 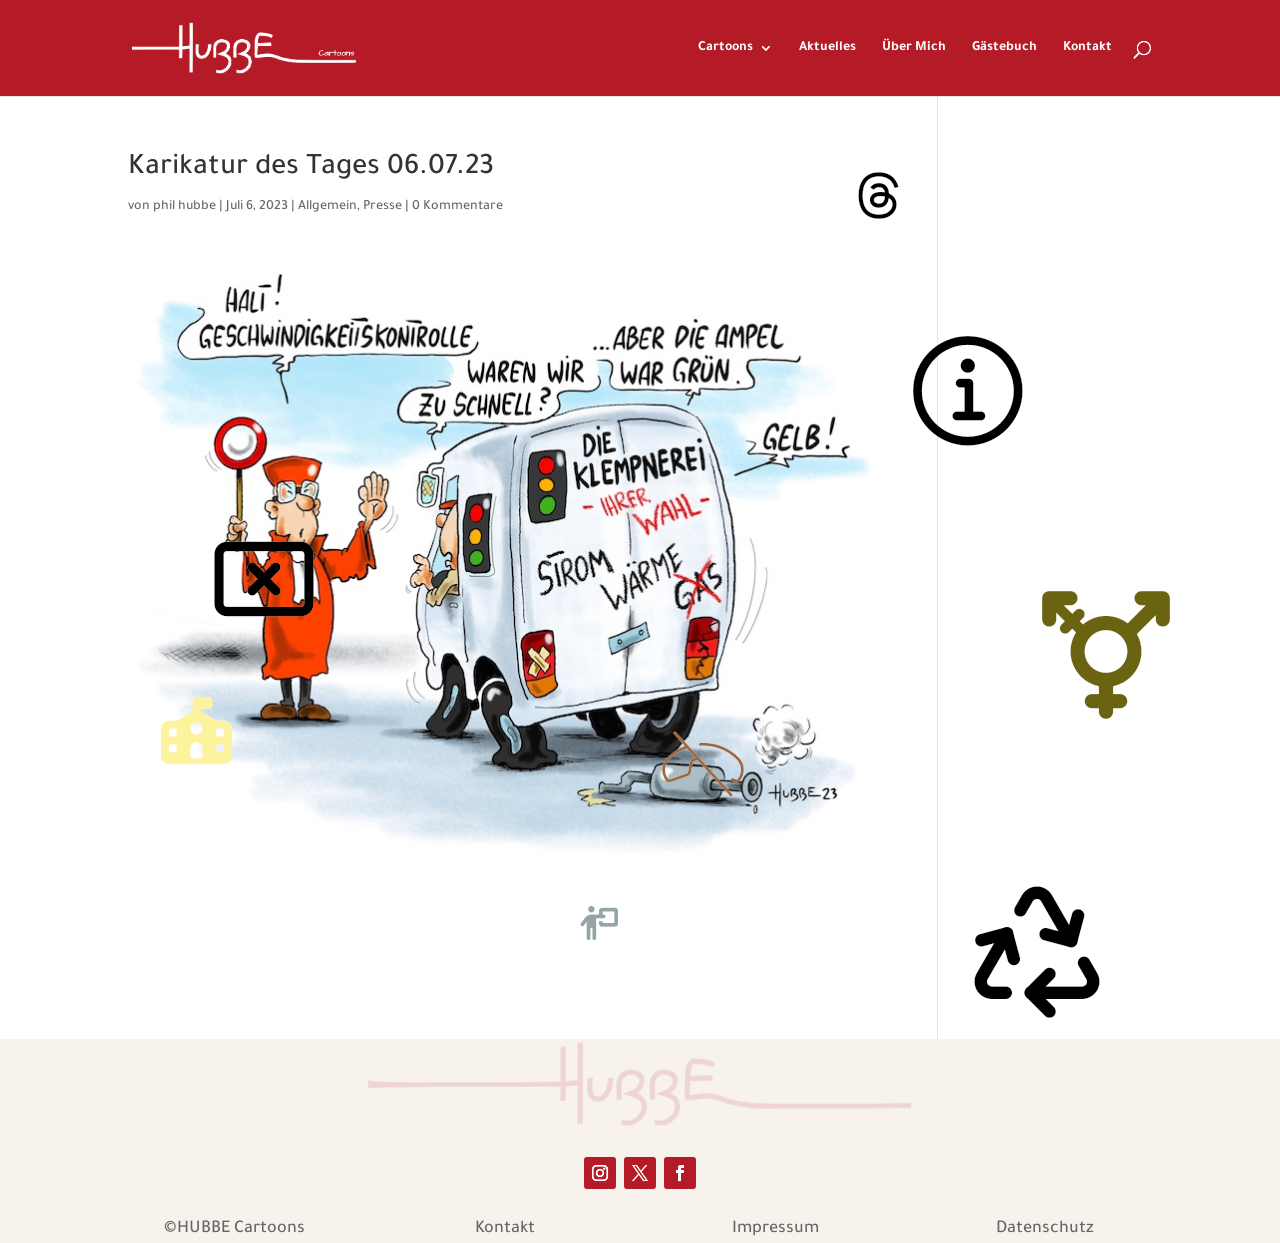 I want to click on indicates recyclable or eco-friendly content, so click(x=1037, y=949).